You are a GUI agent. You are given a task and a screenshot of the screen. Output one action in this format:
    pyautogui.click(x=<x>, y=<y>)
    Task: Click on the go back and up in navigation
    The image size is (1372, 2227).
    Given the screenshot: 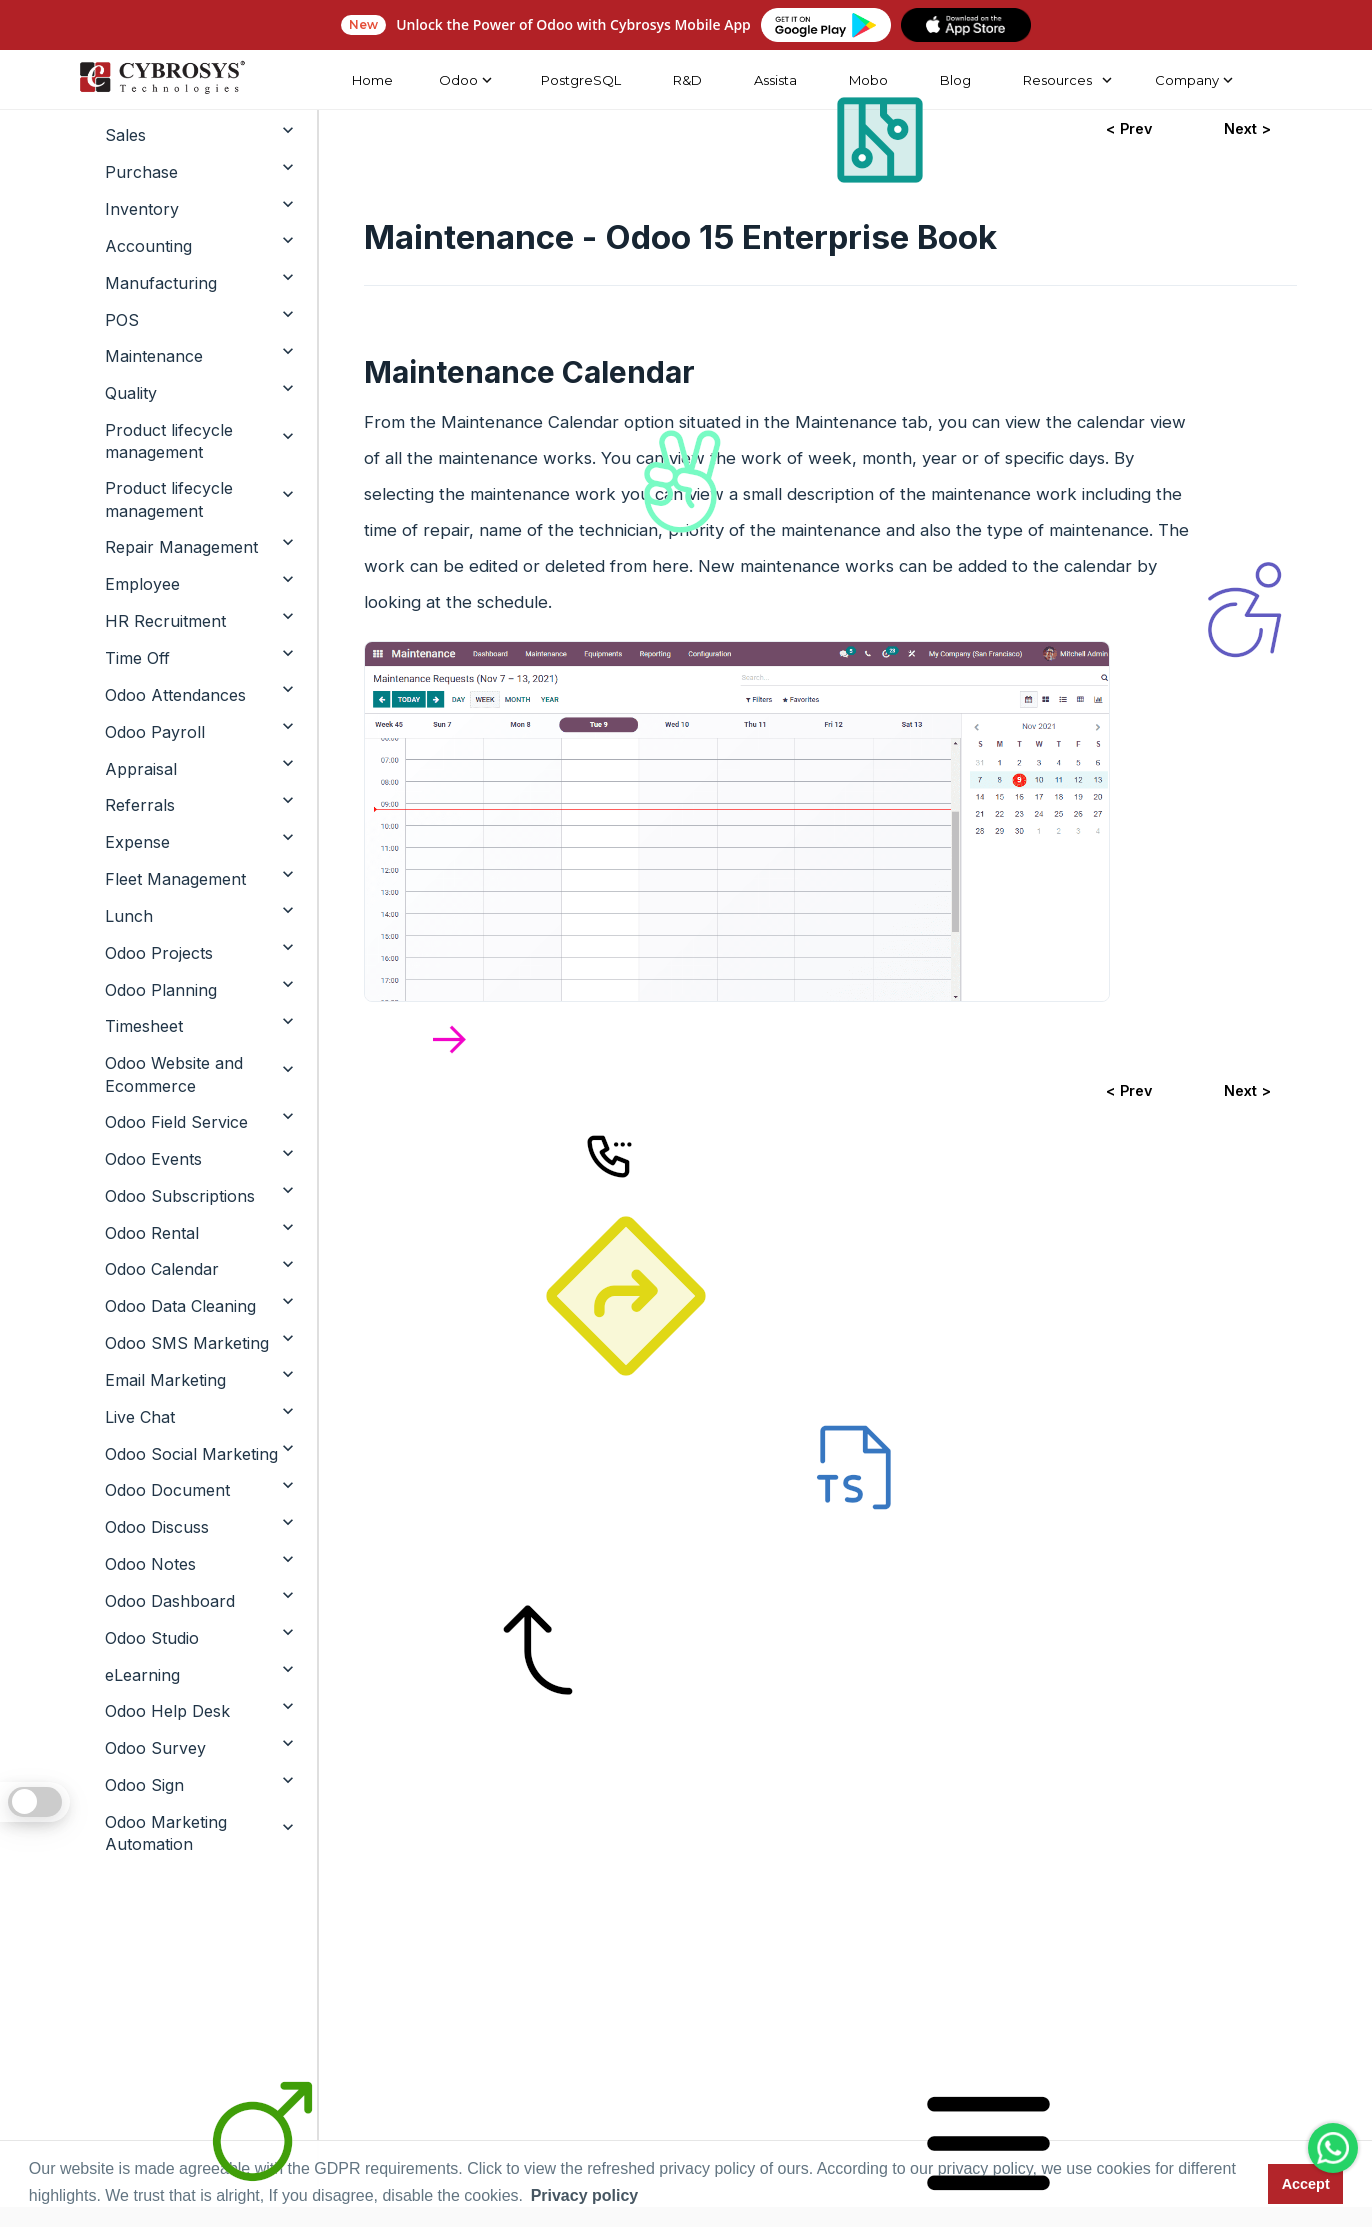 What is the action you would take?
    pyautogui.click(x=538, y=1650)
    